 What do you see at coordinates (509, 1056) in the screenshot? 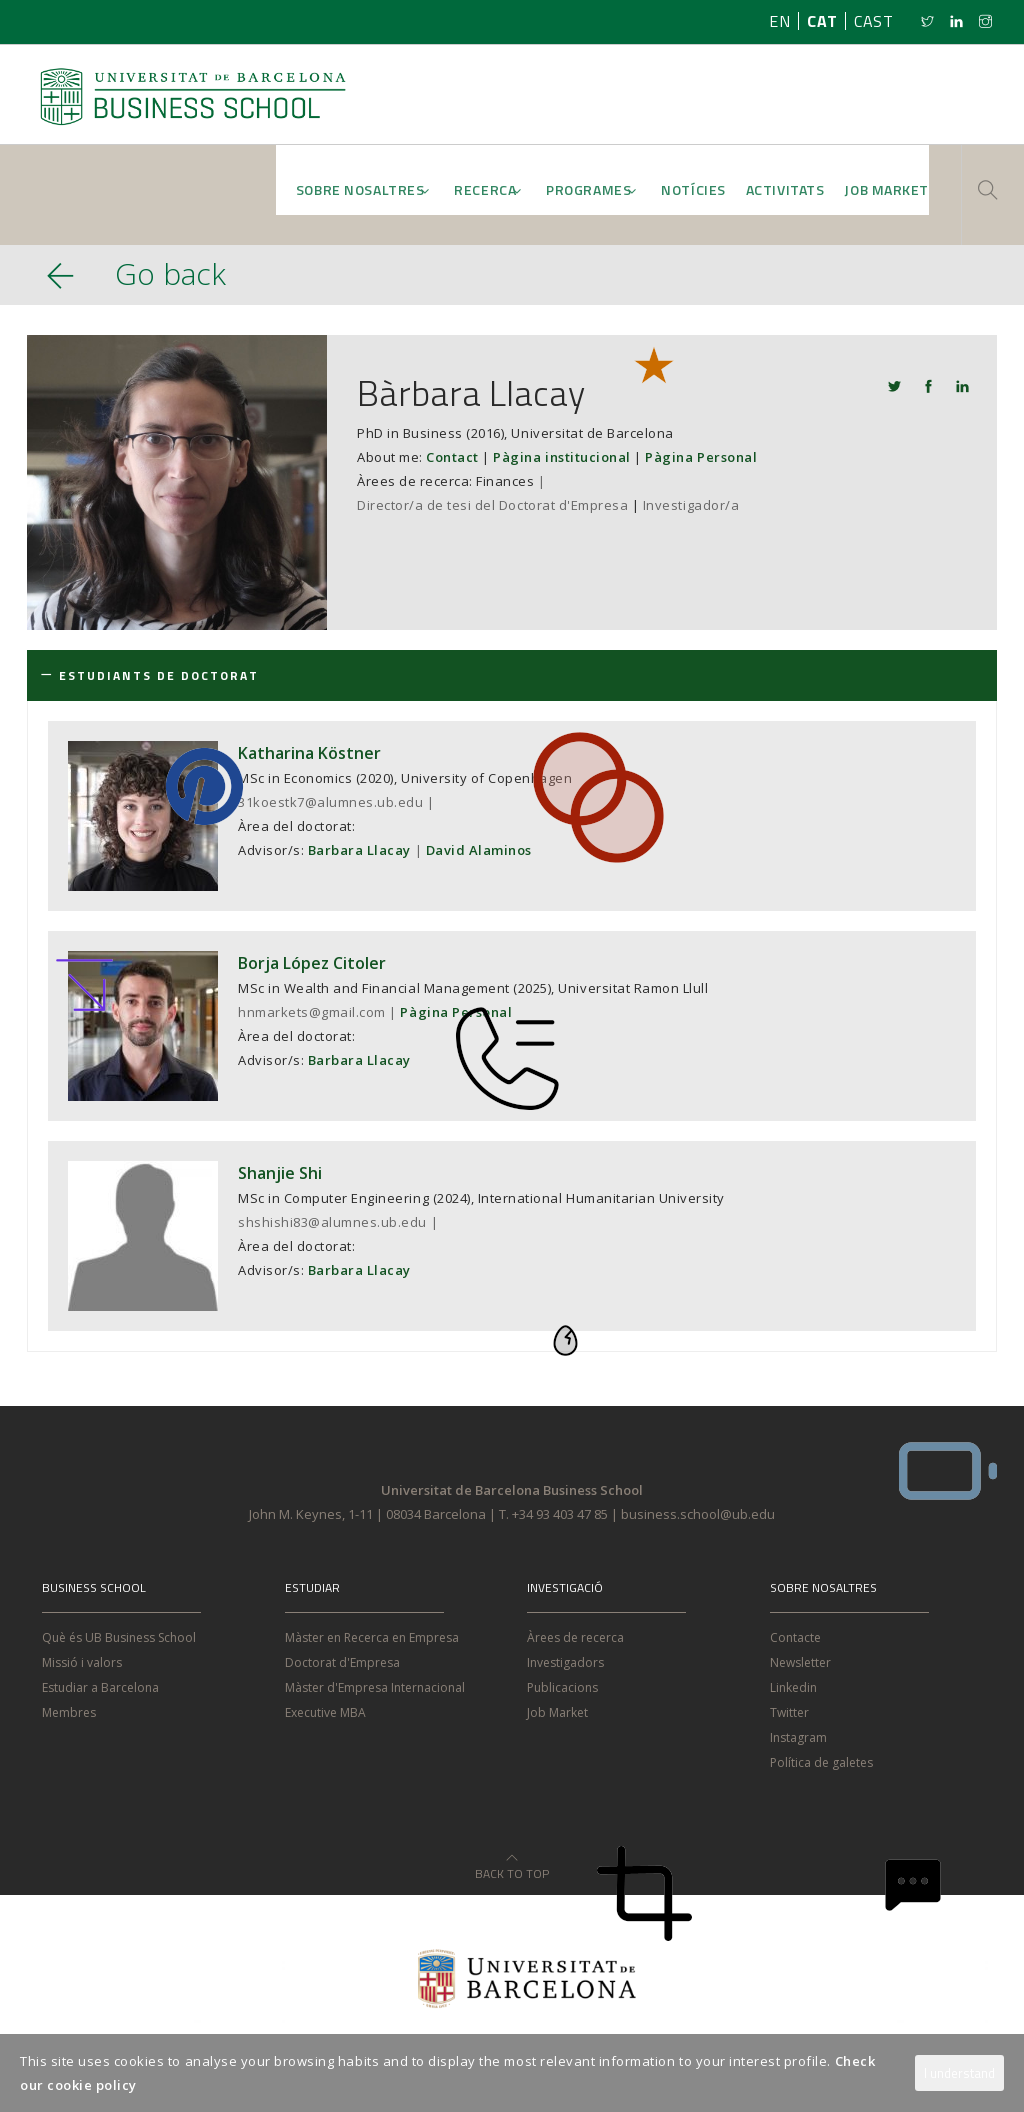
I see `view contact list or phone directory` at bounding box center [509, 1056].